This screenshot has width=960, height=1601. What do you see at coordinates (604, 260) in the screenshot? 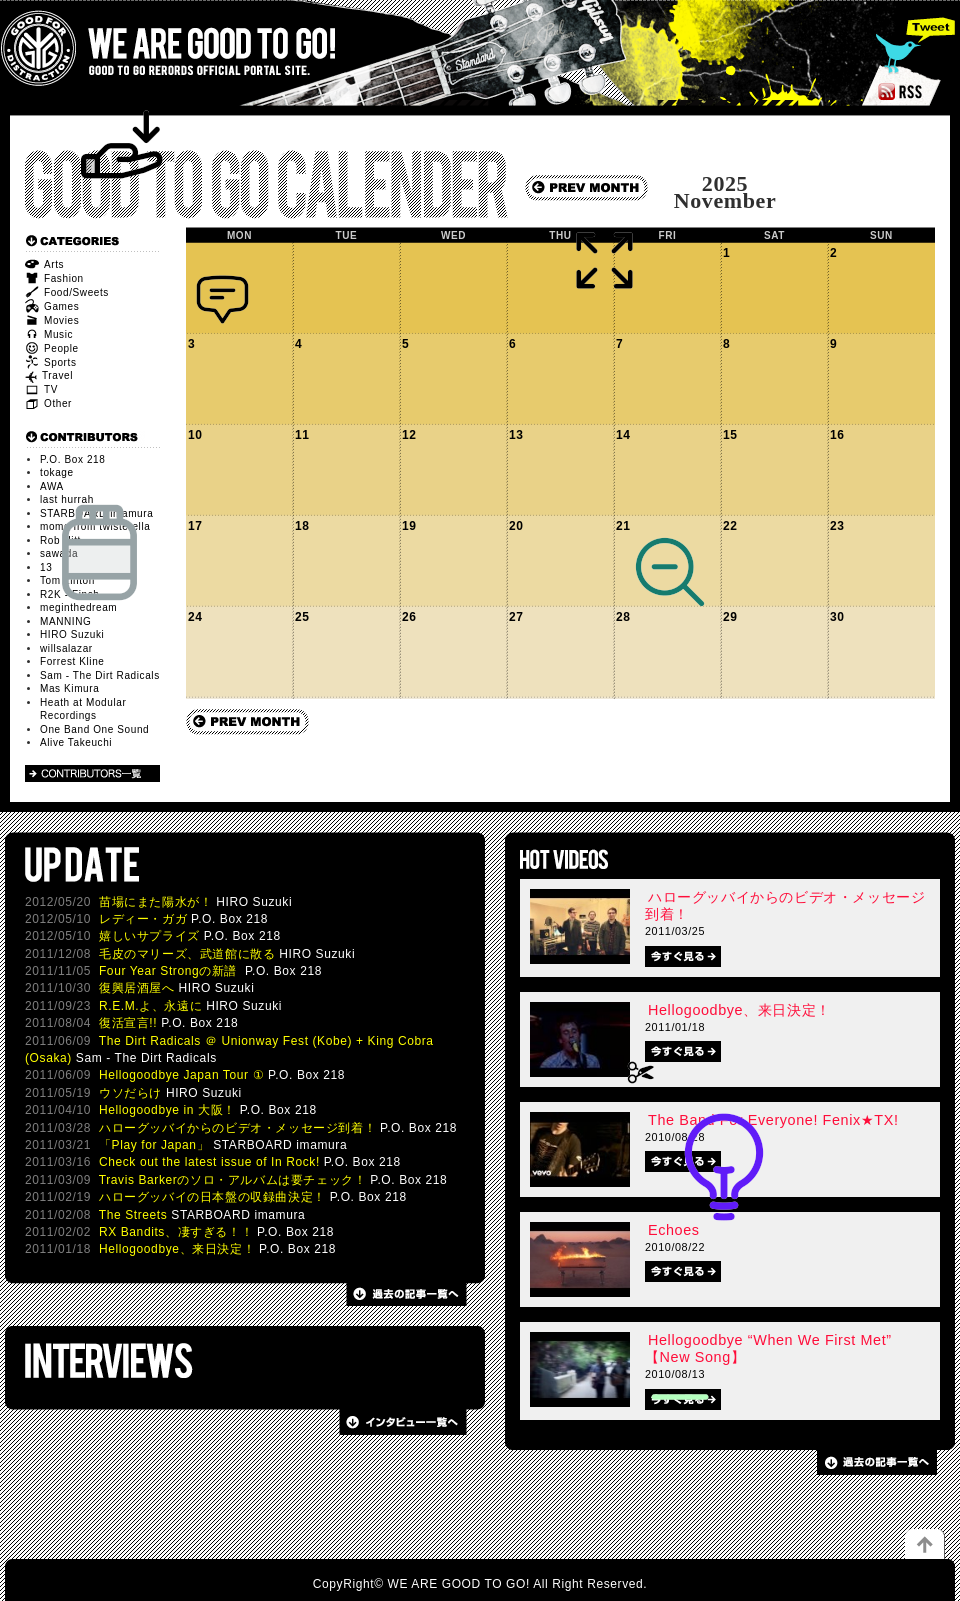
I see `expand to fullscreen mode` at bounding box center [604, 260].